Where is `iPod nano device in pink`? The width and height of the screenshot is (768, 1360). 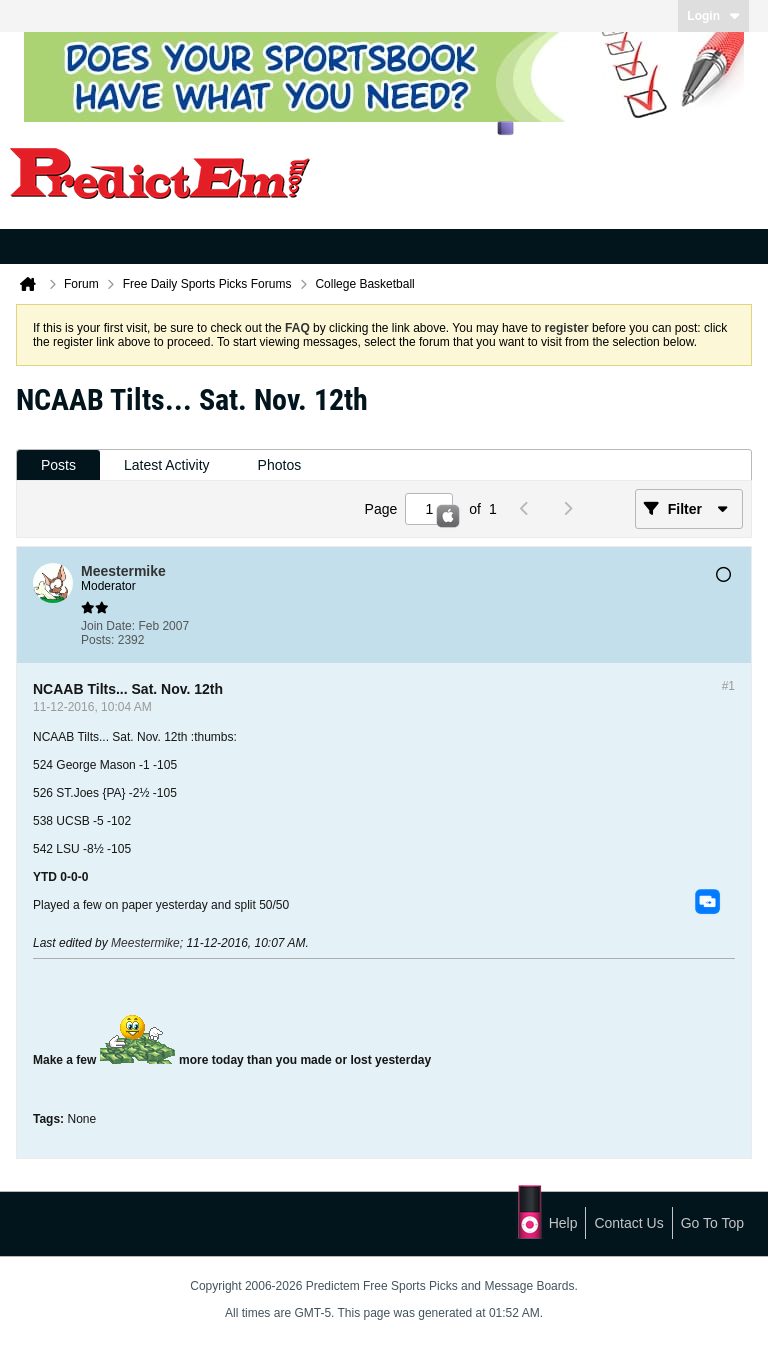
iPod nano device in pink is located at coordinates (529, 1212).